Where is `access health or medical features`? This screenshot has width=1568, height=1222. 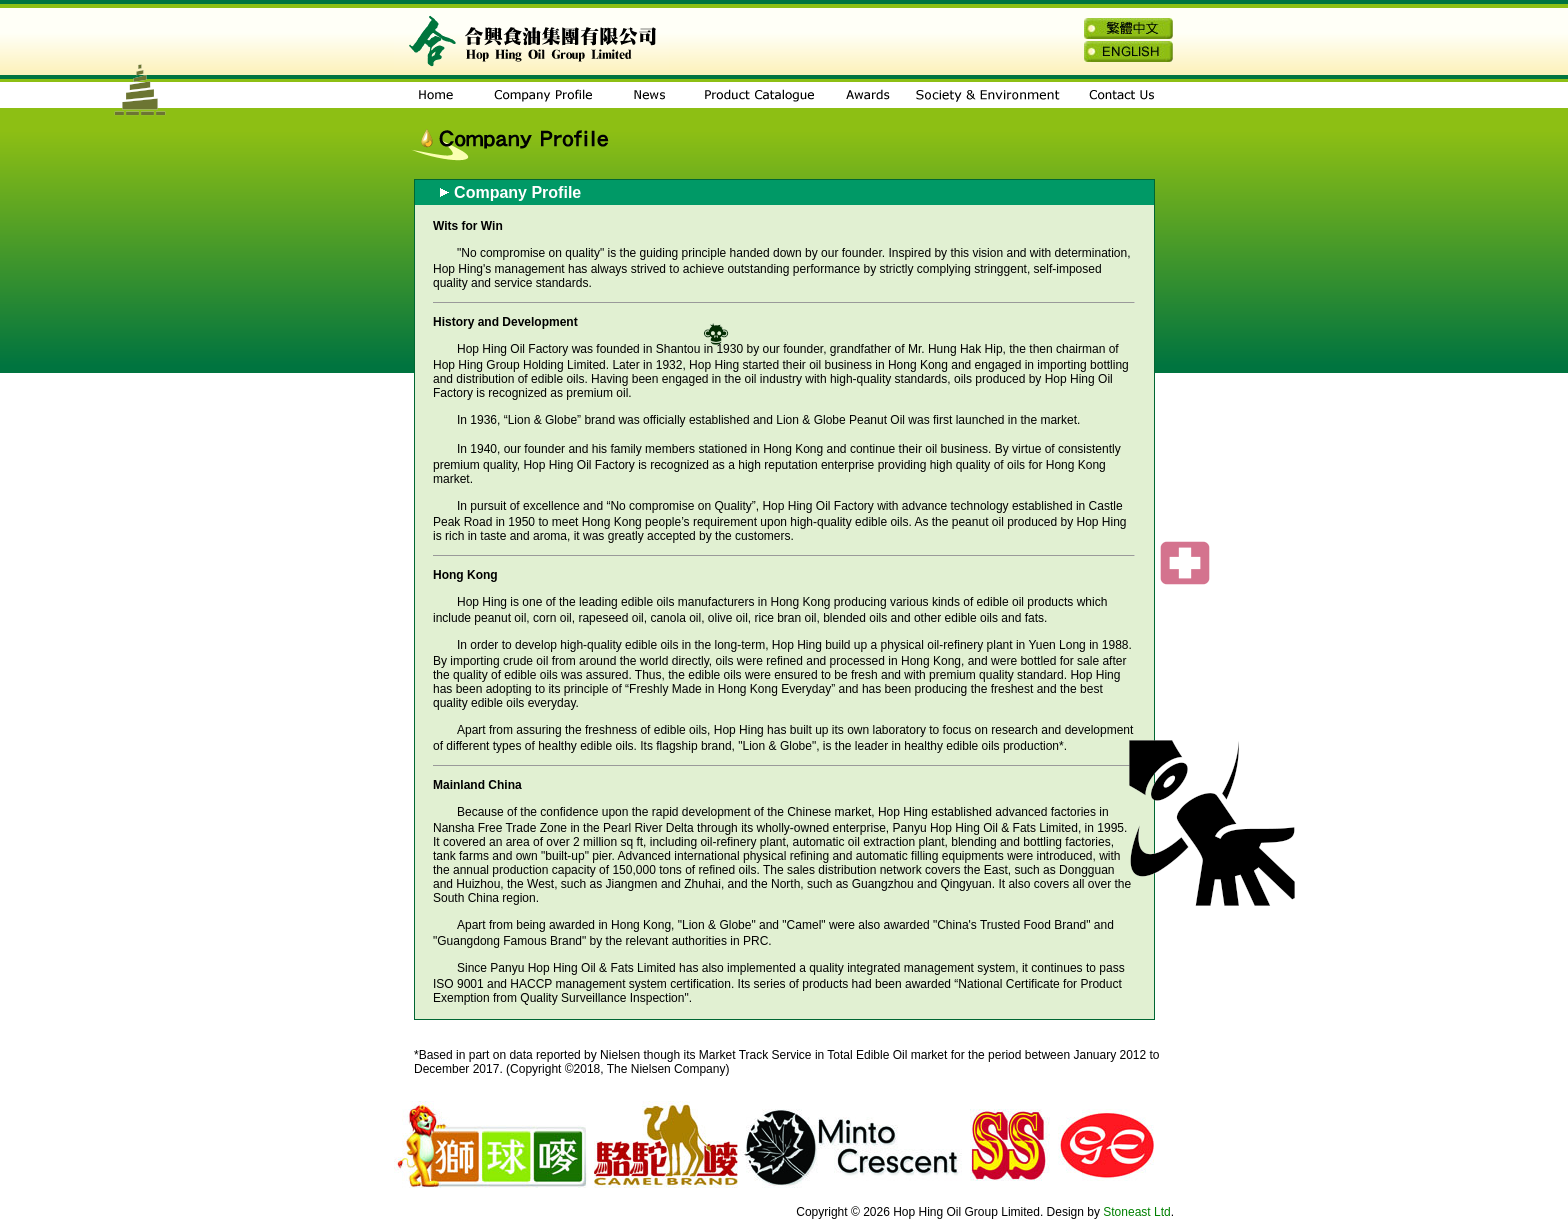
access health or medical features is located at coordinates (1185, 563).